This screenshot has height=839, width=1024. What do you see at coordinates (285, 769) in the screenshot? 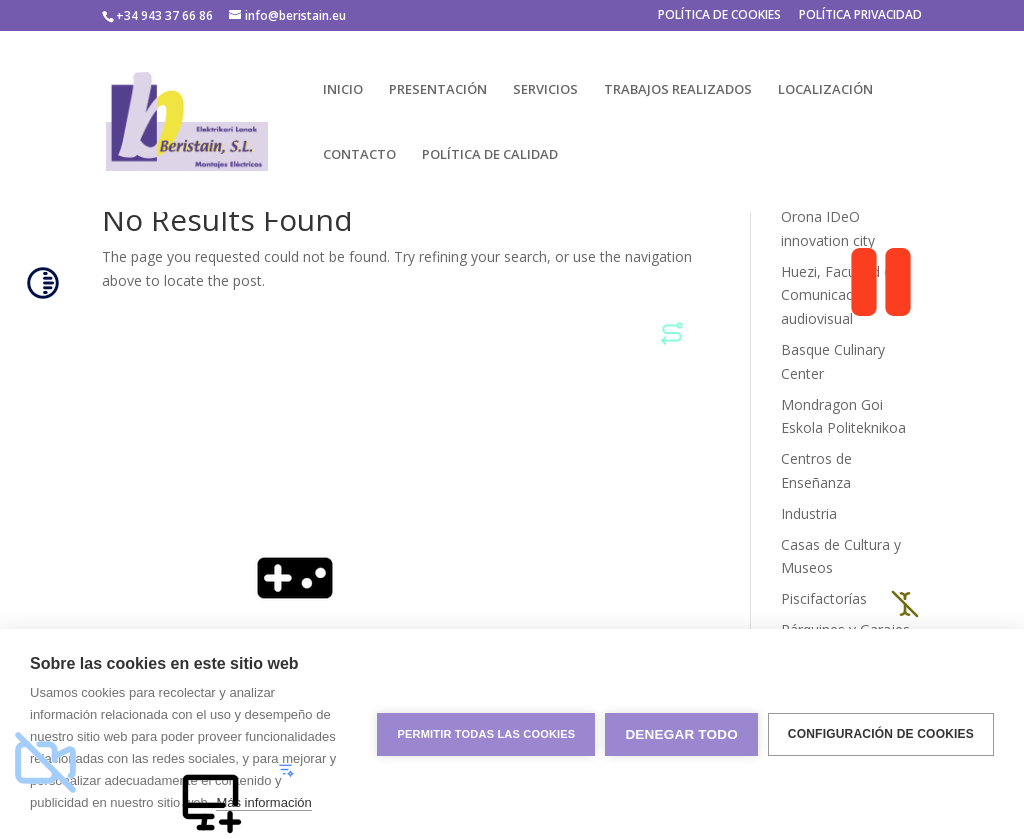
I see `apply AI-powered smart filters` at bounding box center [285, 769].